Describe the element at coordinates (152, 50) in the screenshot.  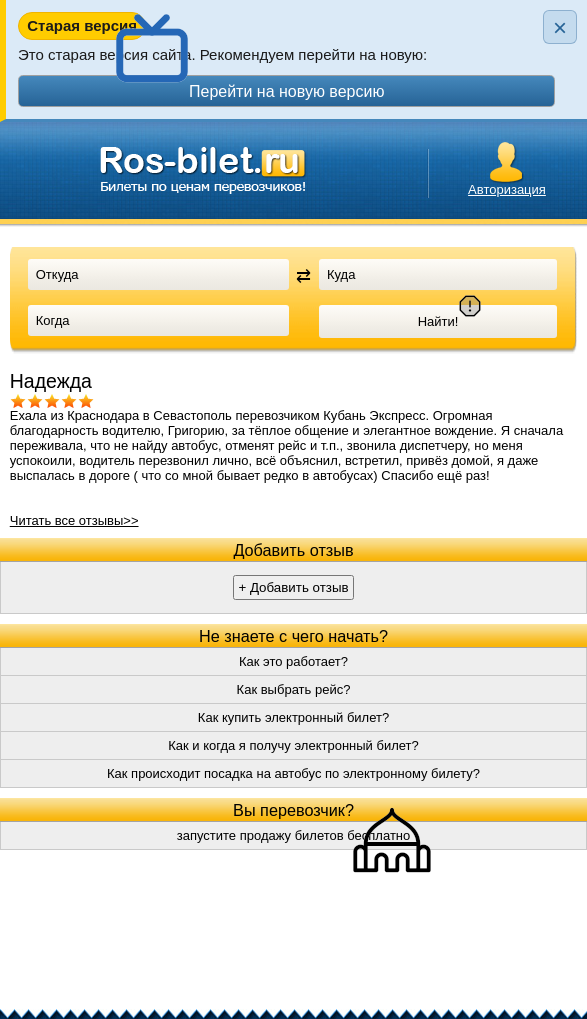
I see `access tv or video streaming options` at that location.